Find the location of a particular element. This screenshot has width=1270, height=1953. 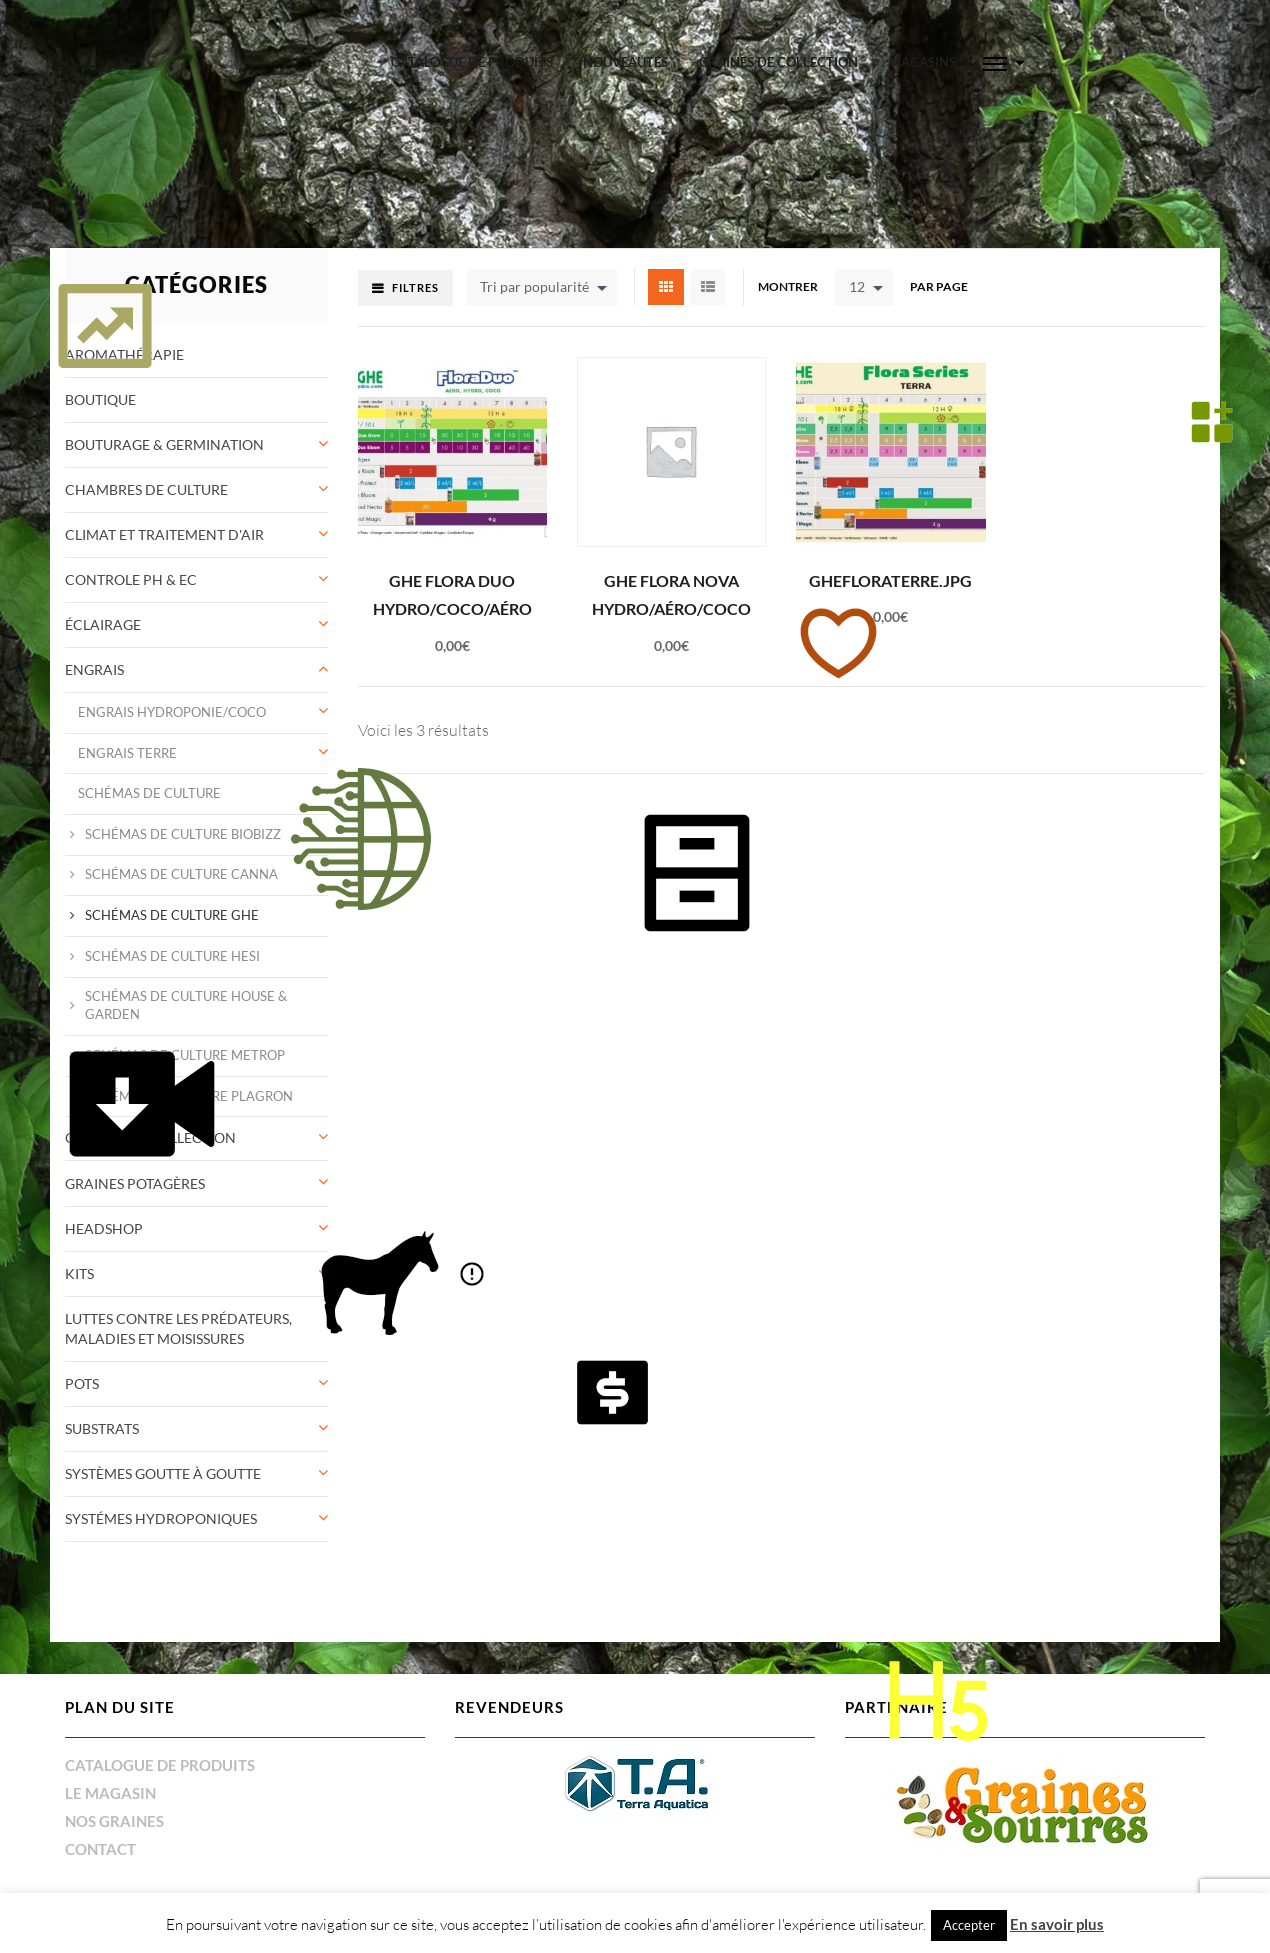

add a new function or module is located at coordinates (1212, 422).